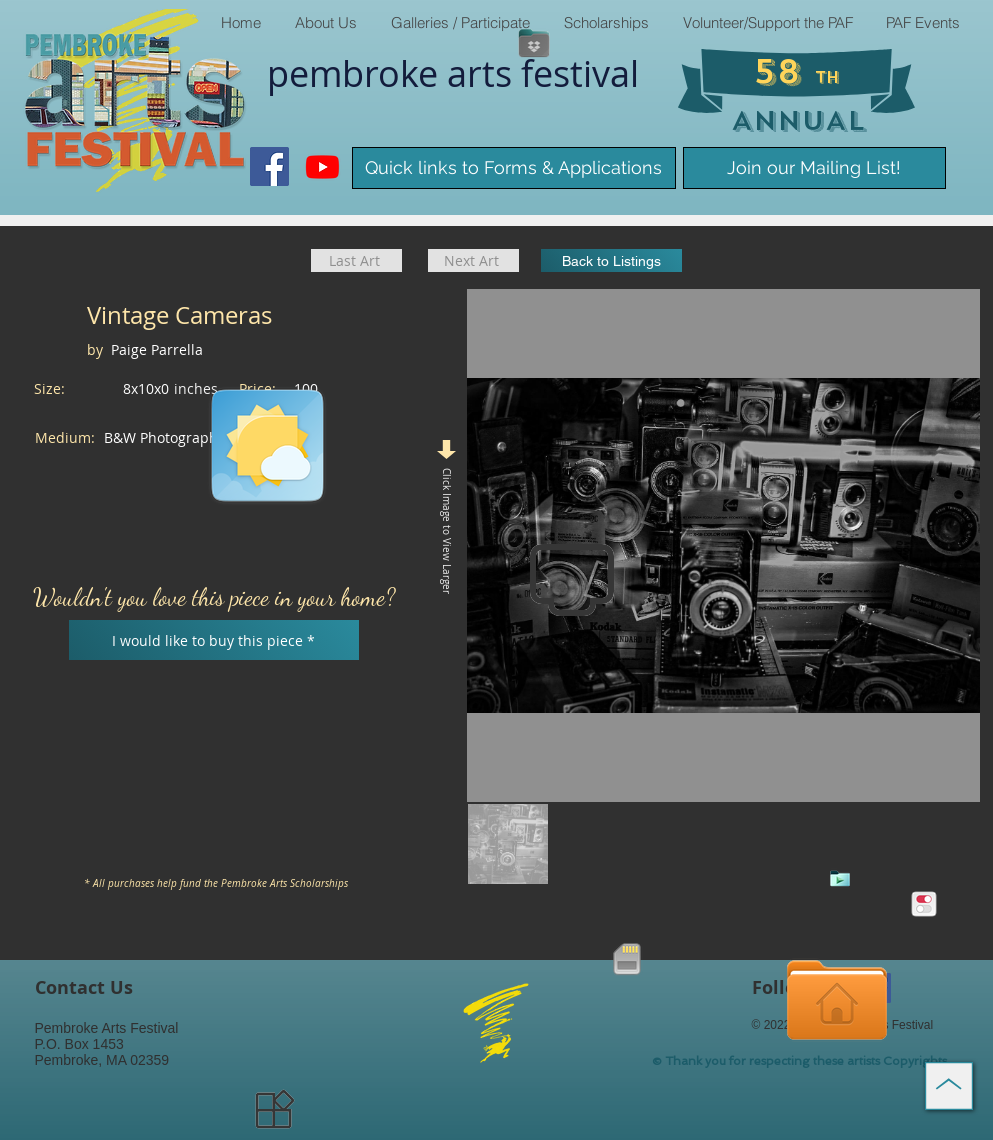  I want to click on access network or system preferences, so click(572, 580).